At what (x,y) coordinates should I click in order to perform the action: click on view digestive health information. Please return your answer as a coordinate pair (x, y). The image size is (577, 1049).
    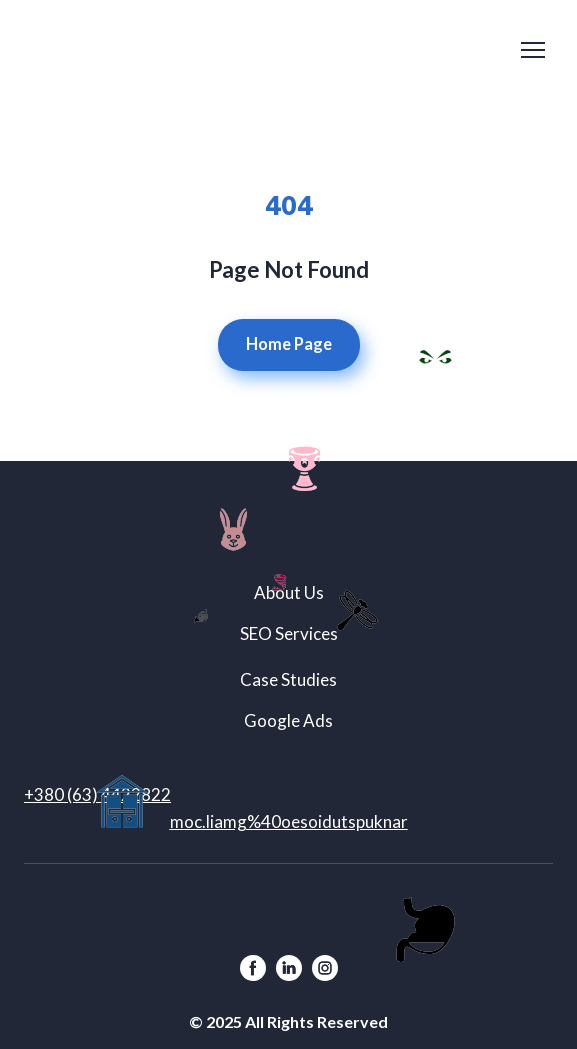
    Looking at the image, I should click on (425, 929).